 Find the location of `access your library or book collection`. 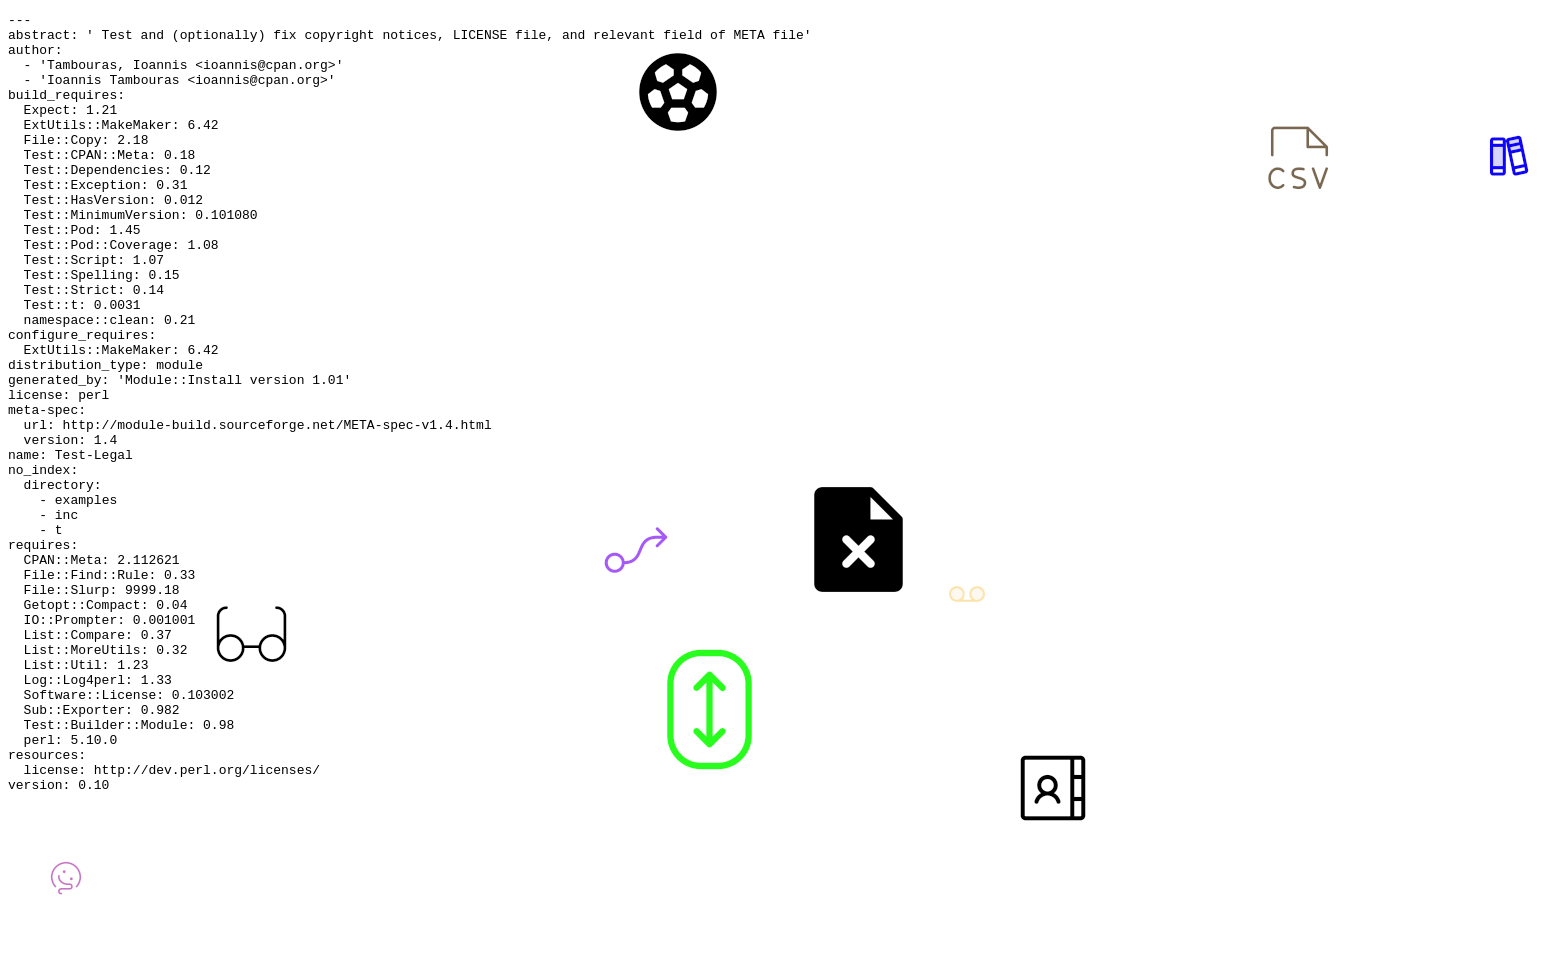

access your library or book collection is located at coordinates (1507, 156).